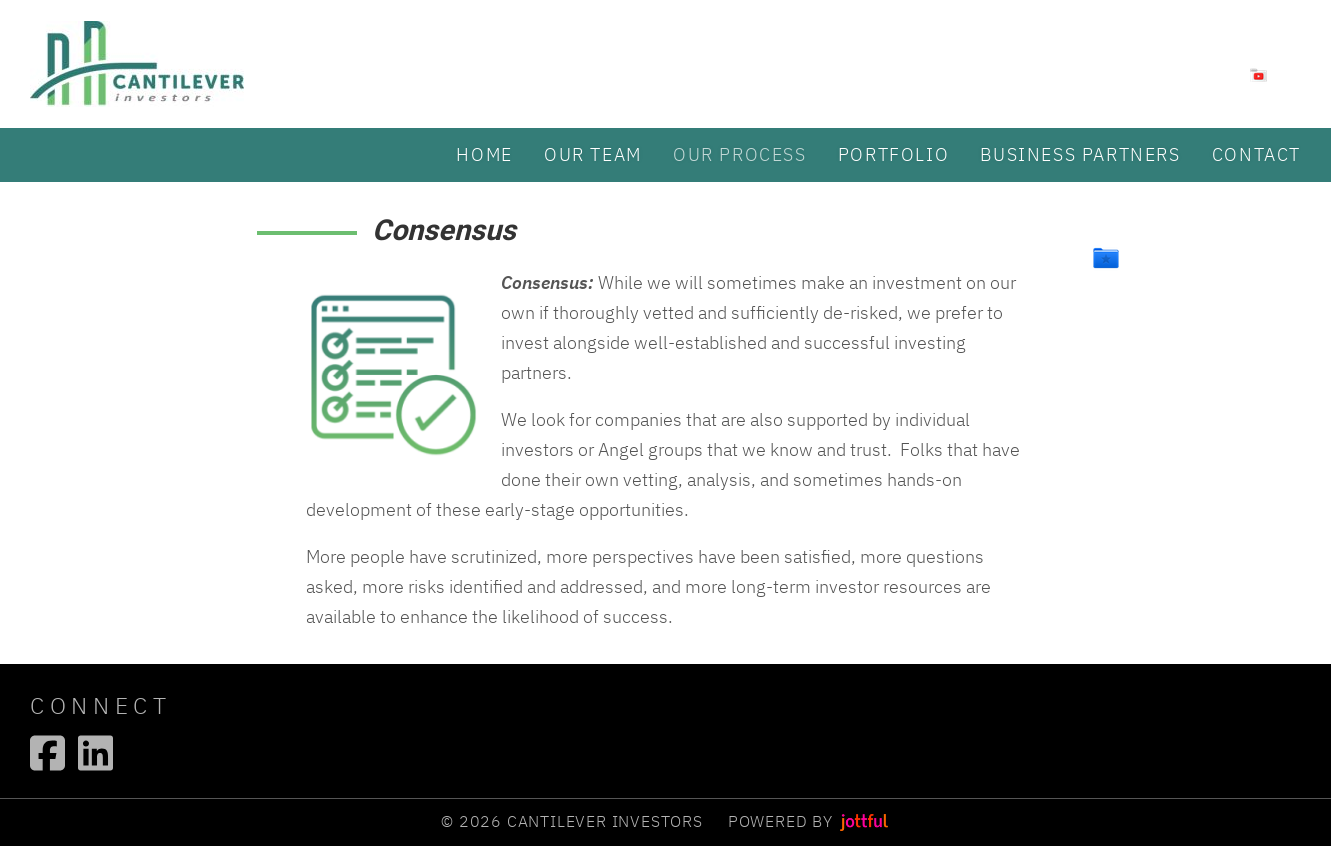 The height and width of the screenshot is (846, 1331). What do you see at coordinates (1106, 258) in the screenshot?
I see `access bookmarked or favorite files` at bounding box center [1106, 258].